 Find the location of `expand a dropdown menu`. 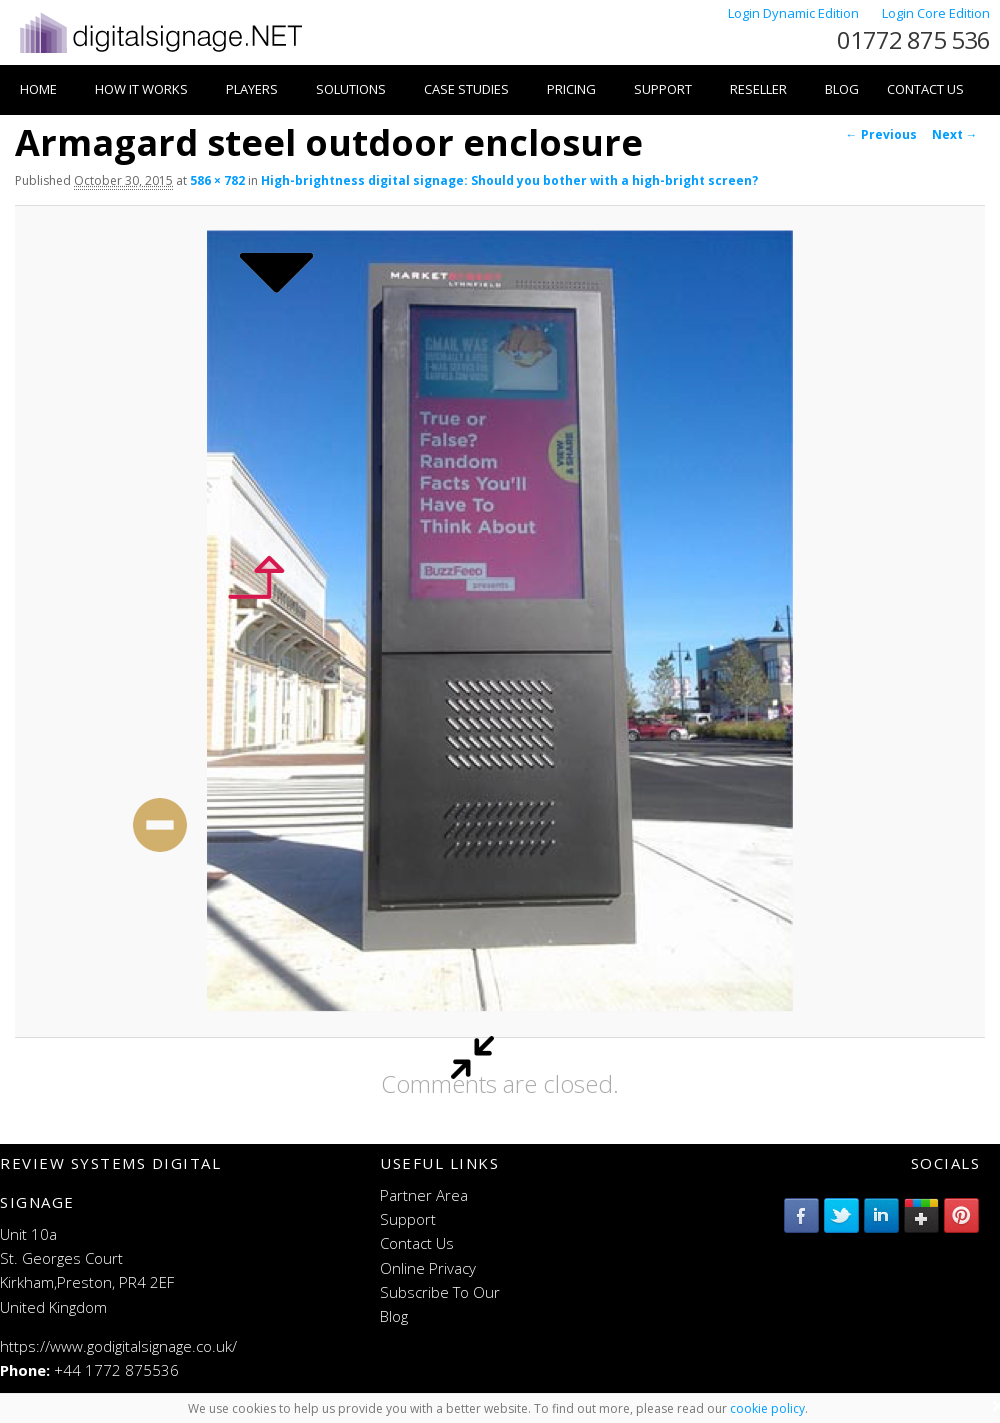

expand a dropdown menu is located at coordinates (276, 273).